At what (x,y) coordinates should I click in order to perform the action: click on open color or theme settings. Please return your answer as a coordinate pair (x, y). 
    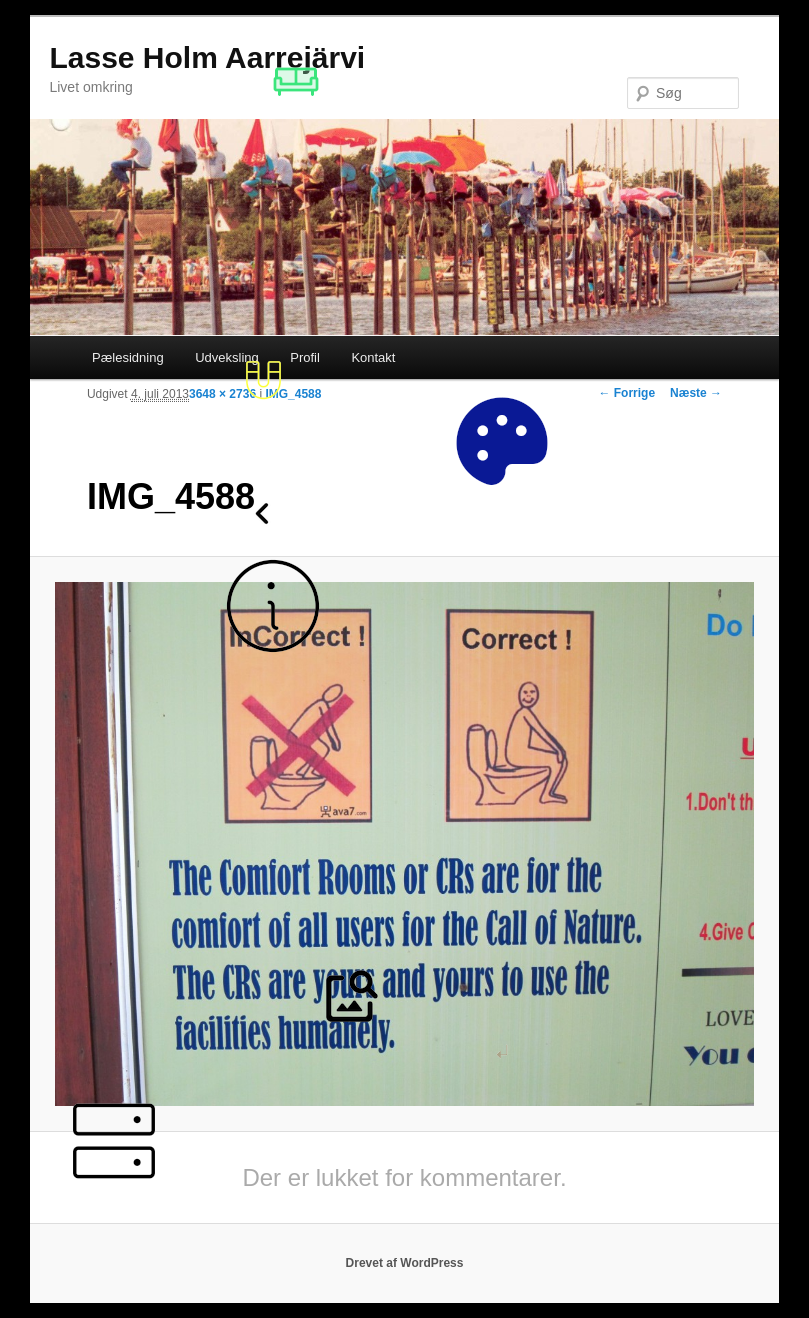
    Looking at the image, I should click on (502, 443).